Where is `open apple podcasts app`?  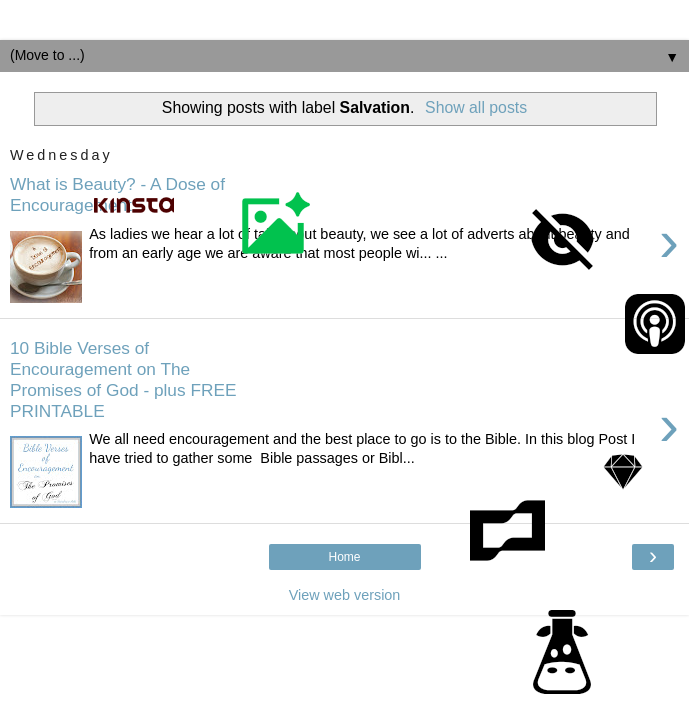
open apple podcasts app is located at coordinates (655, 324).